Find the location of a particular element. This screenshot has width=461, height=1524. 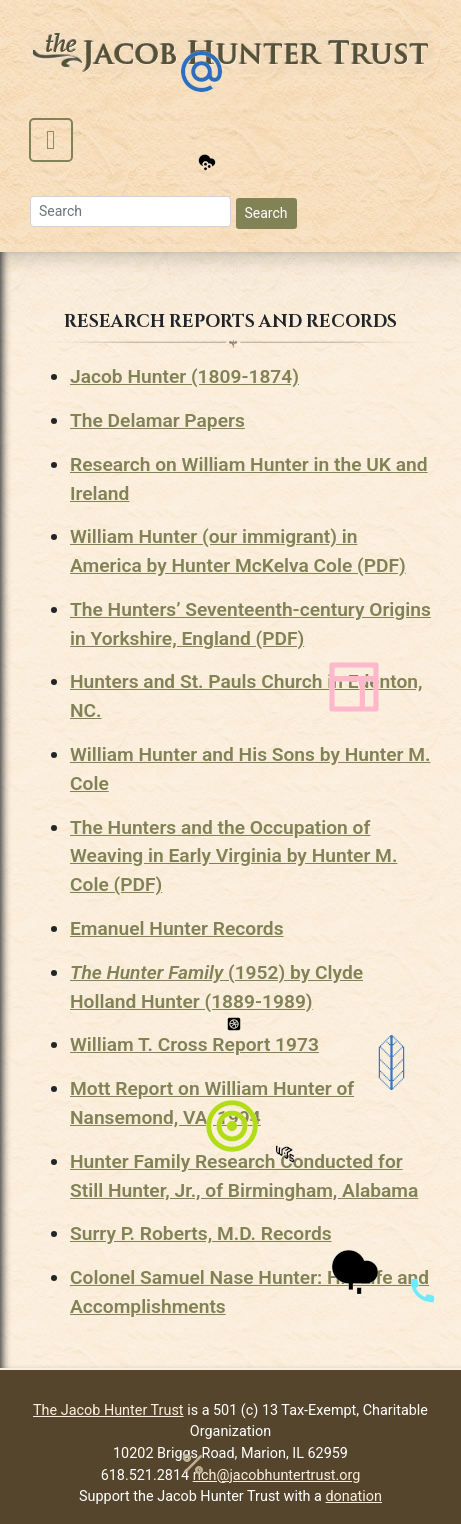

web3.js library or project branding is located at coordinates (285, 1154).